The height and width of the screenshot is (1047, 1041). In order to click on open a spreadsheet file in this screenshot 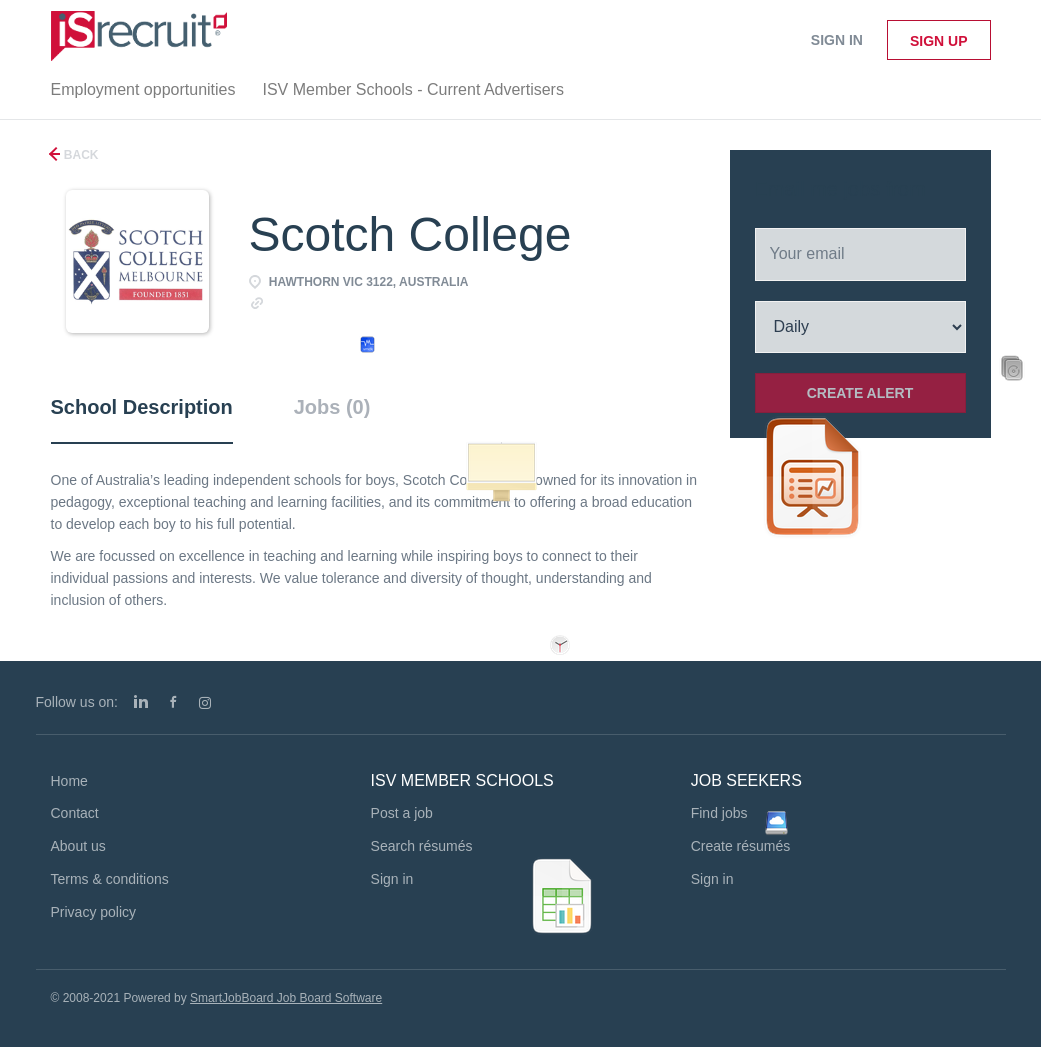, I will do `click(562, 896)`.